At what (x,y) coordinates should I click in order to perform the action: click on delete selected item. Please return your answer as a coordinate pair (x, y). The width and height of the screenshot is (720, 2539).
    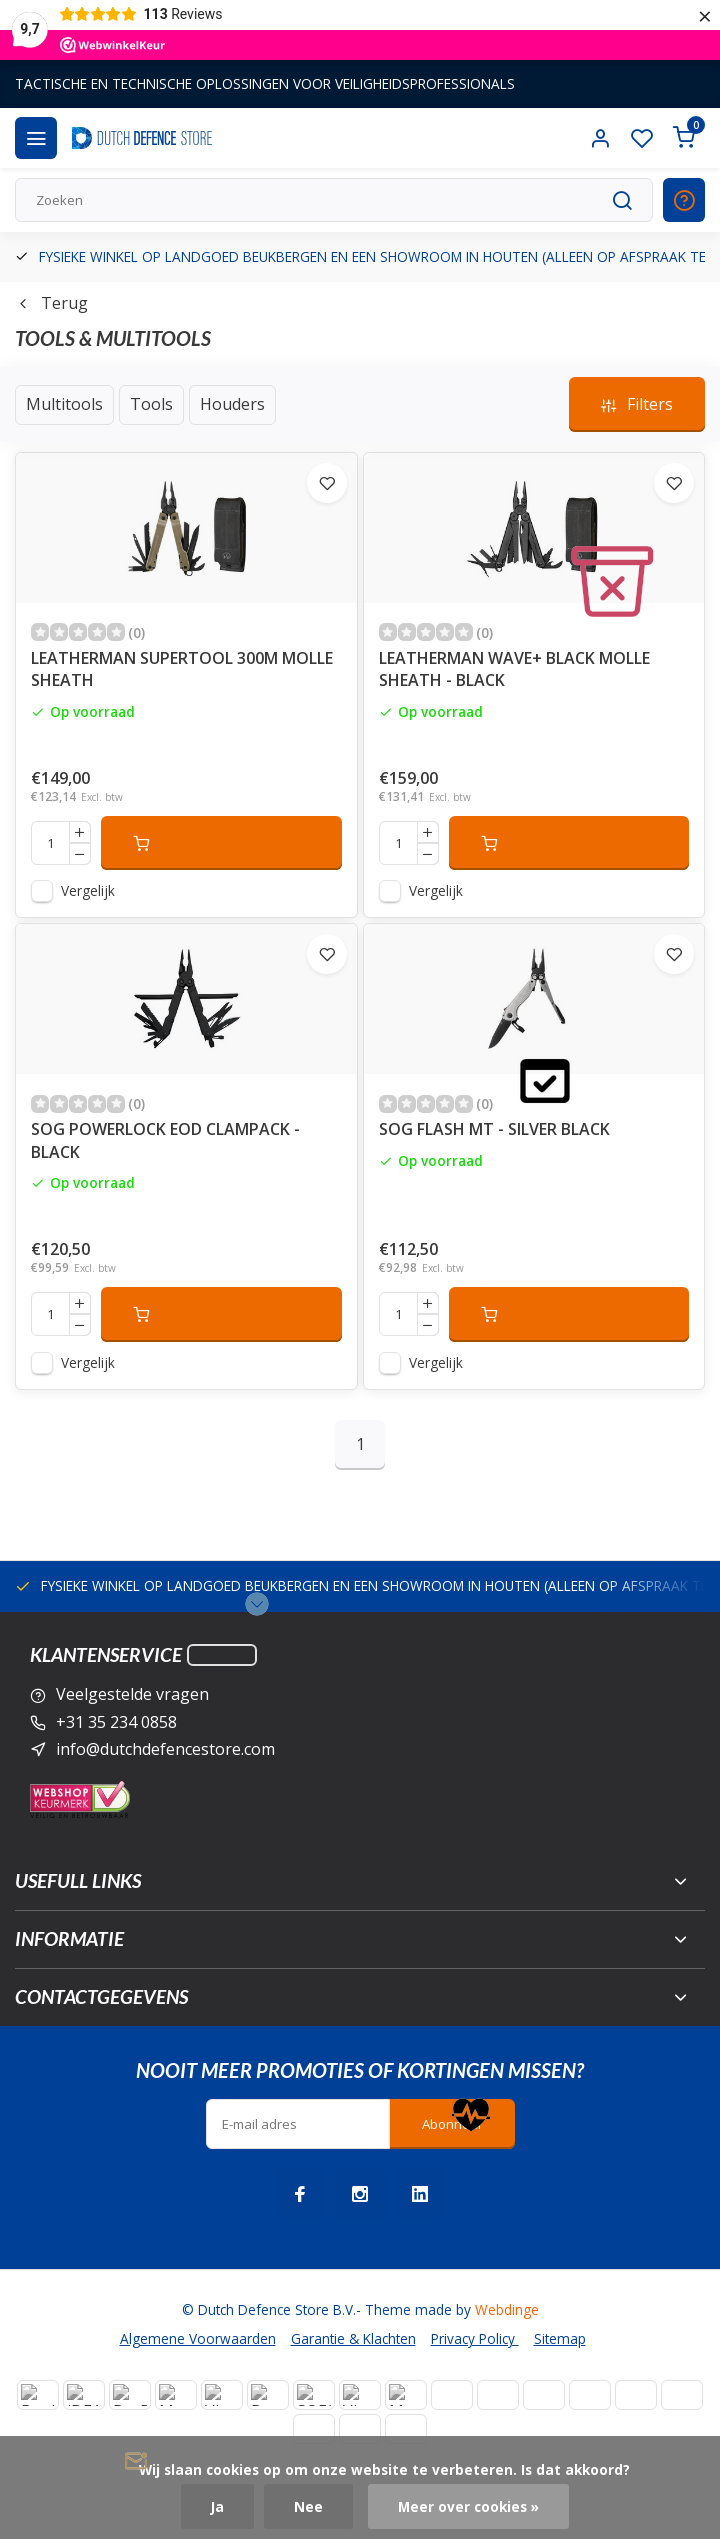
    Looking at the image, I should click on (612, 581).